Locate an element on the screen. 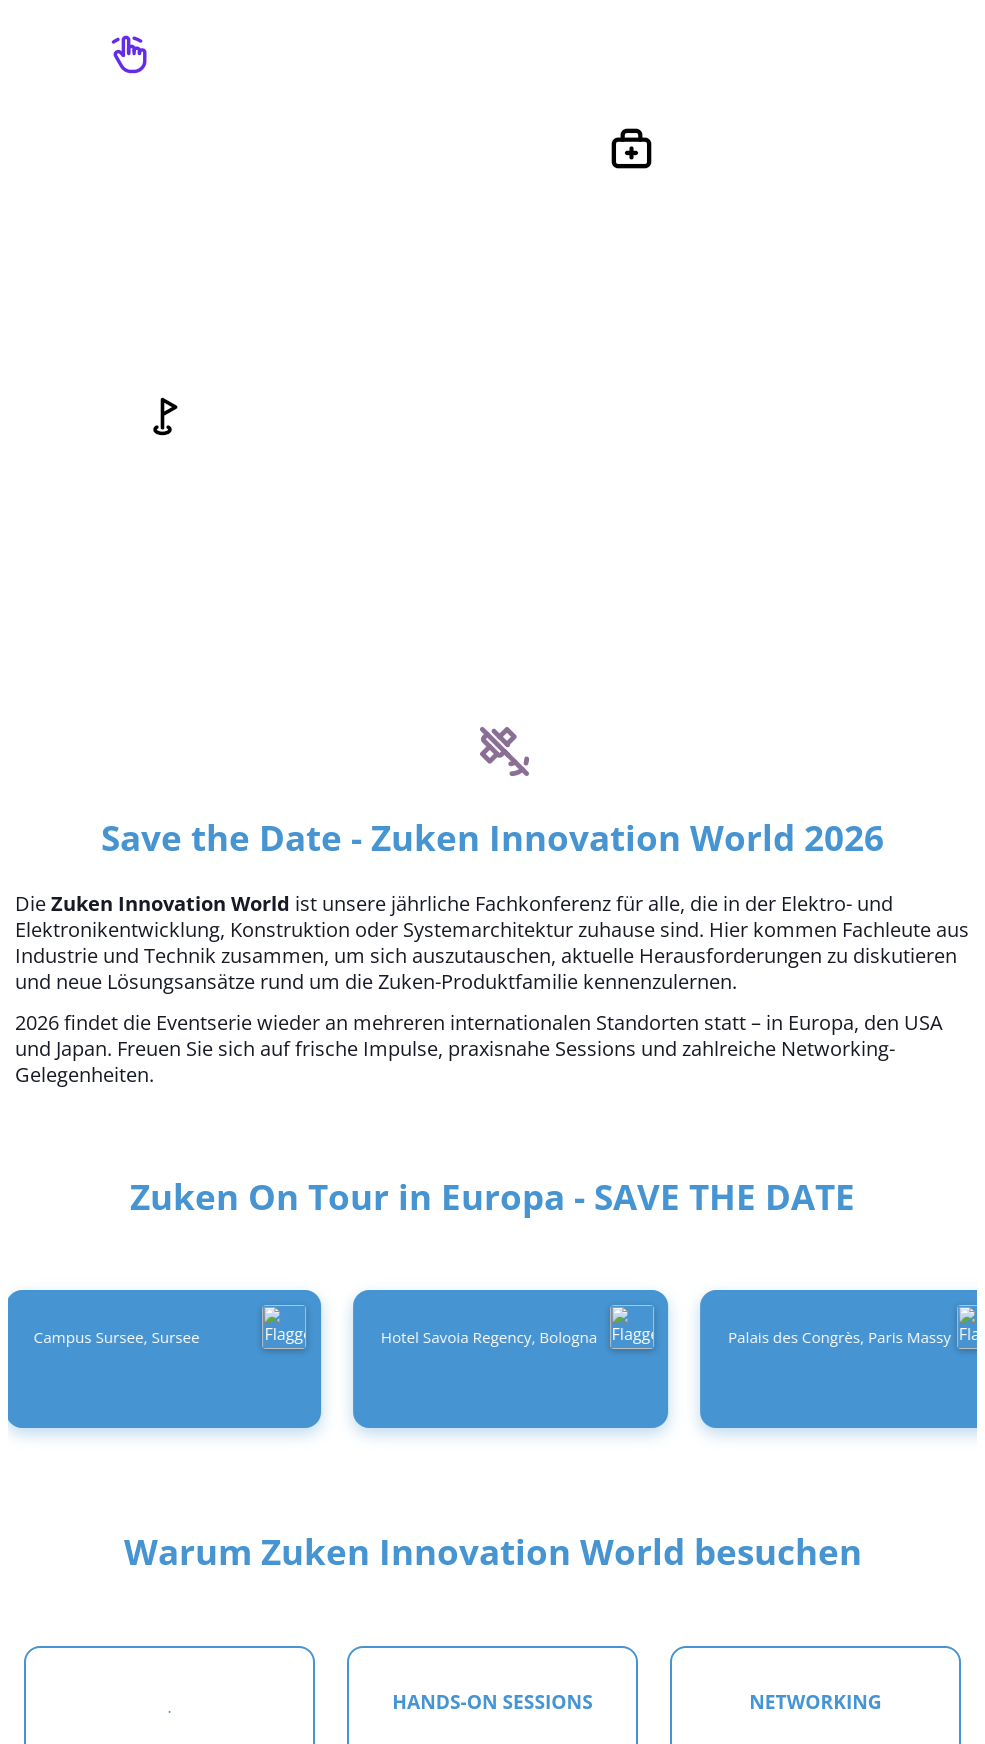 This screenshot has height=1744, width=985. access health or medical resources is located at coordinates (631, 148).